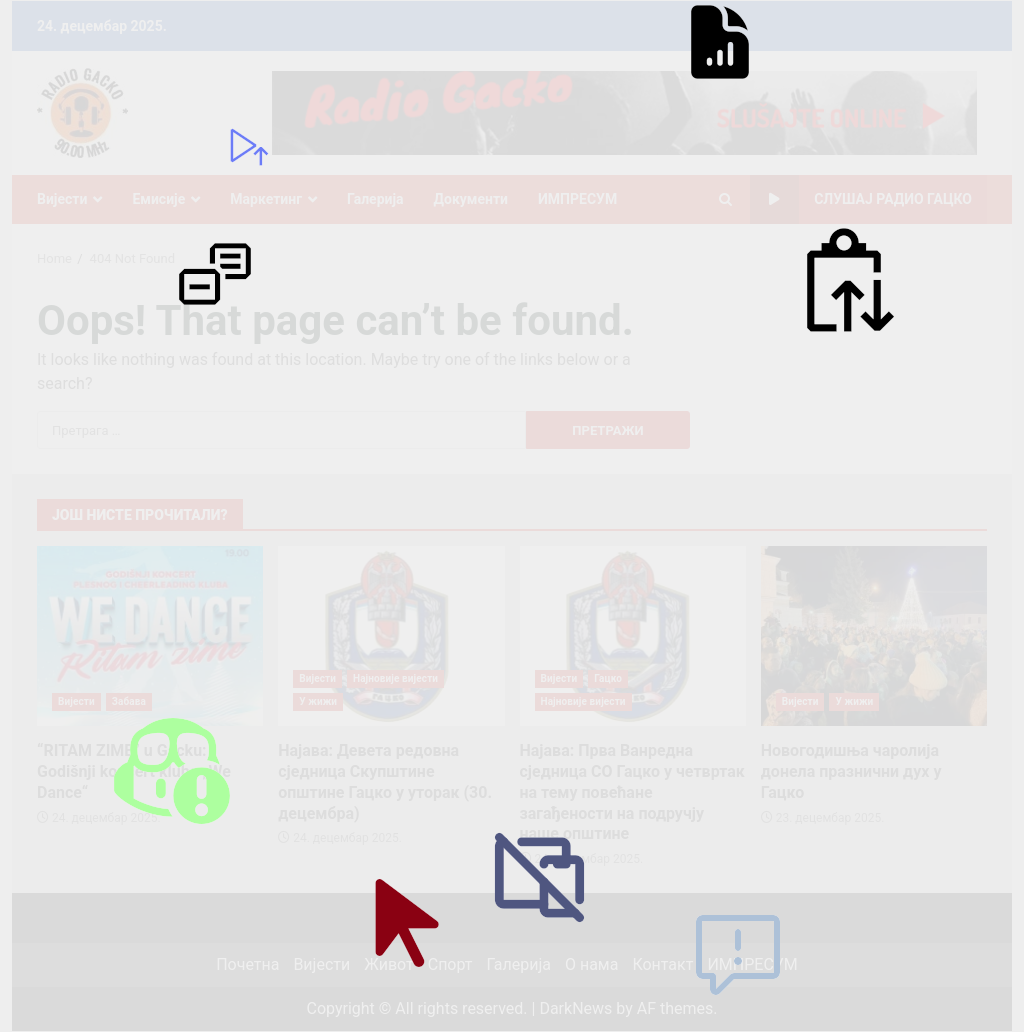  I want to click on indicates a warning or issue with GitHub Copilot, so click(172, 771).